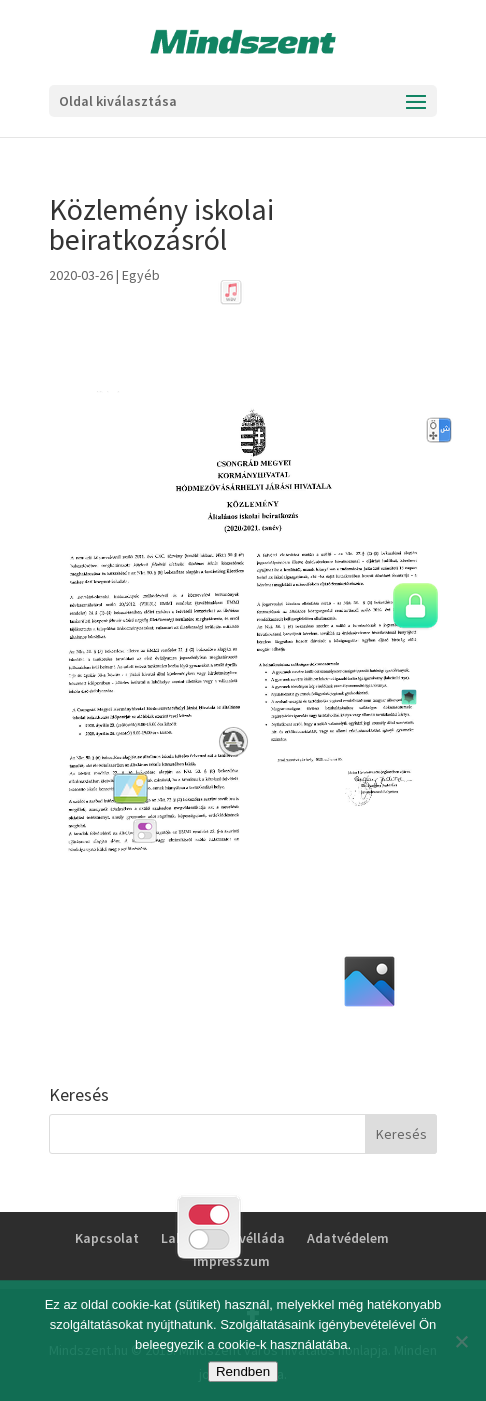  What do you see at coordinates (369, 981) in the screenshot?
I see `open the photos app` at bounding box center [369, 981].